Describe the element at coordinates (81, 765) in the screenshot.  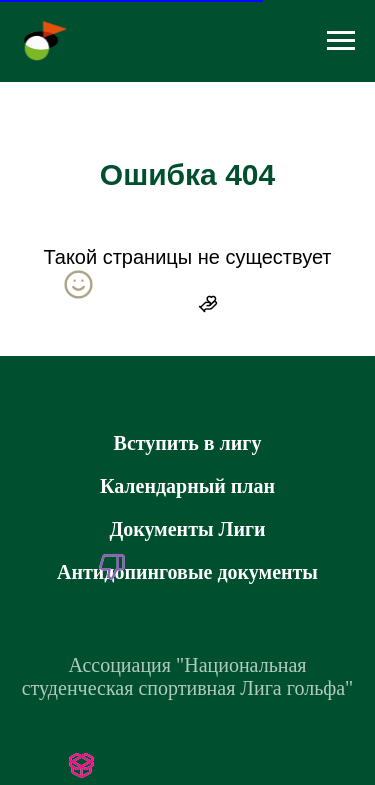
I see `view package contents` at that location.